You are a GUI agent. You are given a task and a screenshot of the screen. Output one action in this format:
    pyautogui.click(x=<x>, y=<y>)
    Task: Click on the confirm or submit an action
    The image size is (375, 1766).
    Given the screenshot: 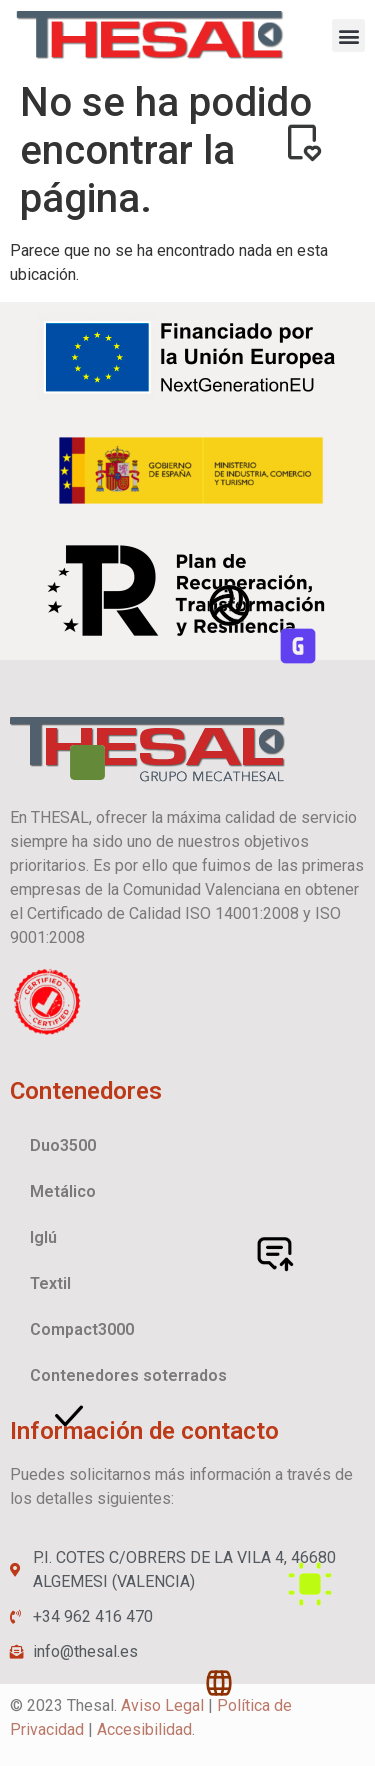 What is the action you would take?
    pyautogui.click(x=69, y=1416)
    